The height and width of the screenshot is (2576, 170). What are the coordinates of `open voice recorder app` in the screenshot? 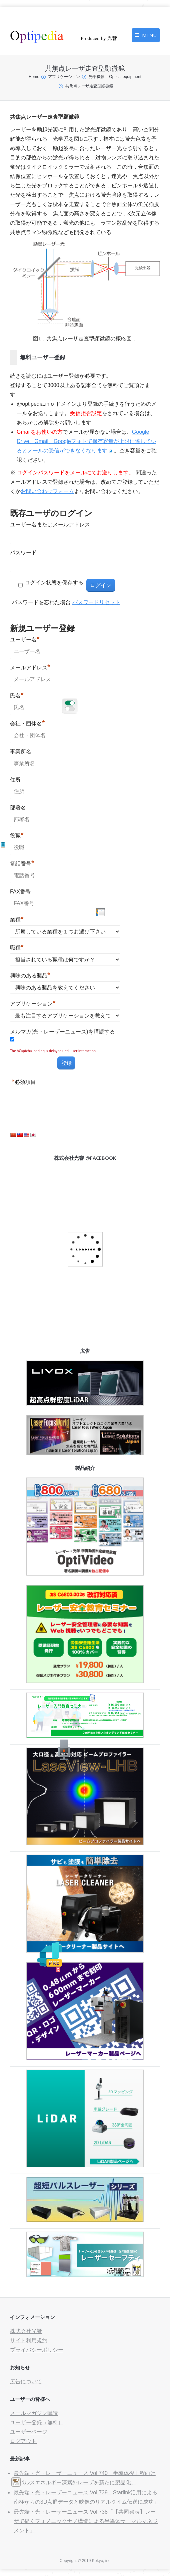 It's located at (64, 1750).